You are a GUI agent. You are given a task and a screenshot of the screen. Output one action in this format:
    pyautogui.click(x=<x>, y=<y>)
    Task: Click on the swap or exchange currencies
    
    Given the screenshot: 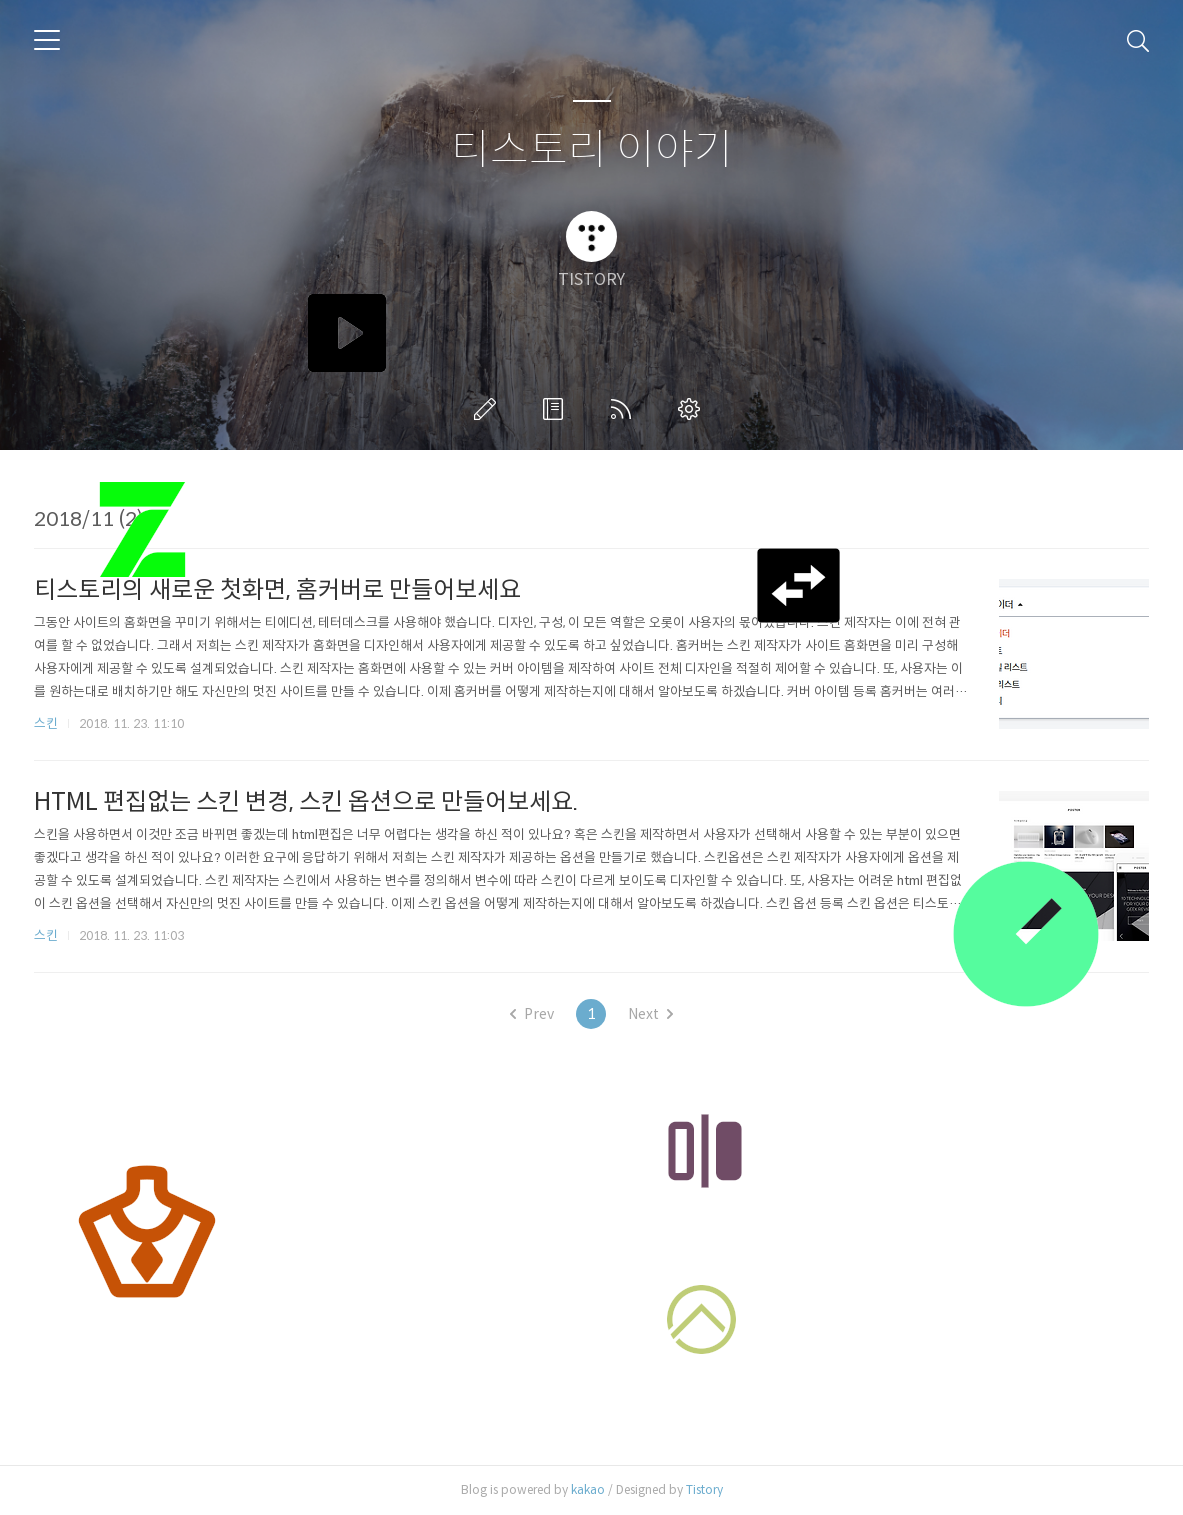 What is the action you would take?
    pyautogui.click(x=798, y=585)
    